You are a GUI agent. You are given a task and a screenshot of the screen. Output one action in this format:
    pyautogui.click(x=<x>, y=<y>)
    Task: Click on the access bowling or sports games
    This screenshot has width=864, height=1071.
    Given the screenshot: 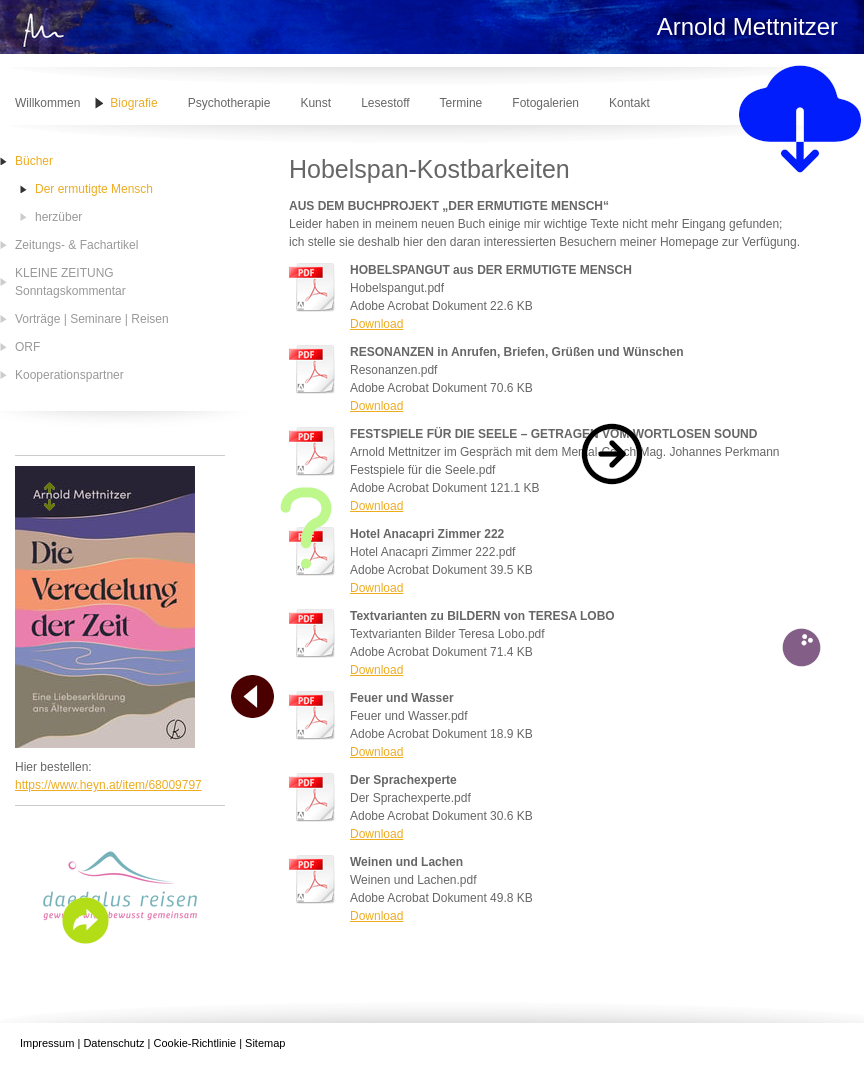 What is the action you would take?
    pyautogui.click(x=801, y=647)
    